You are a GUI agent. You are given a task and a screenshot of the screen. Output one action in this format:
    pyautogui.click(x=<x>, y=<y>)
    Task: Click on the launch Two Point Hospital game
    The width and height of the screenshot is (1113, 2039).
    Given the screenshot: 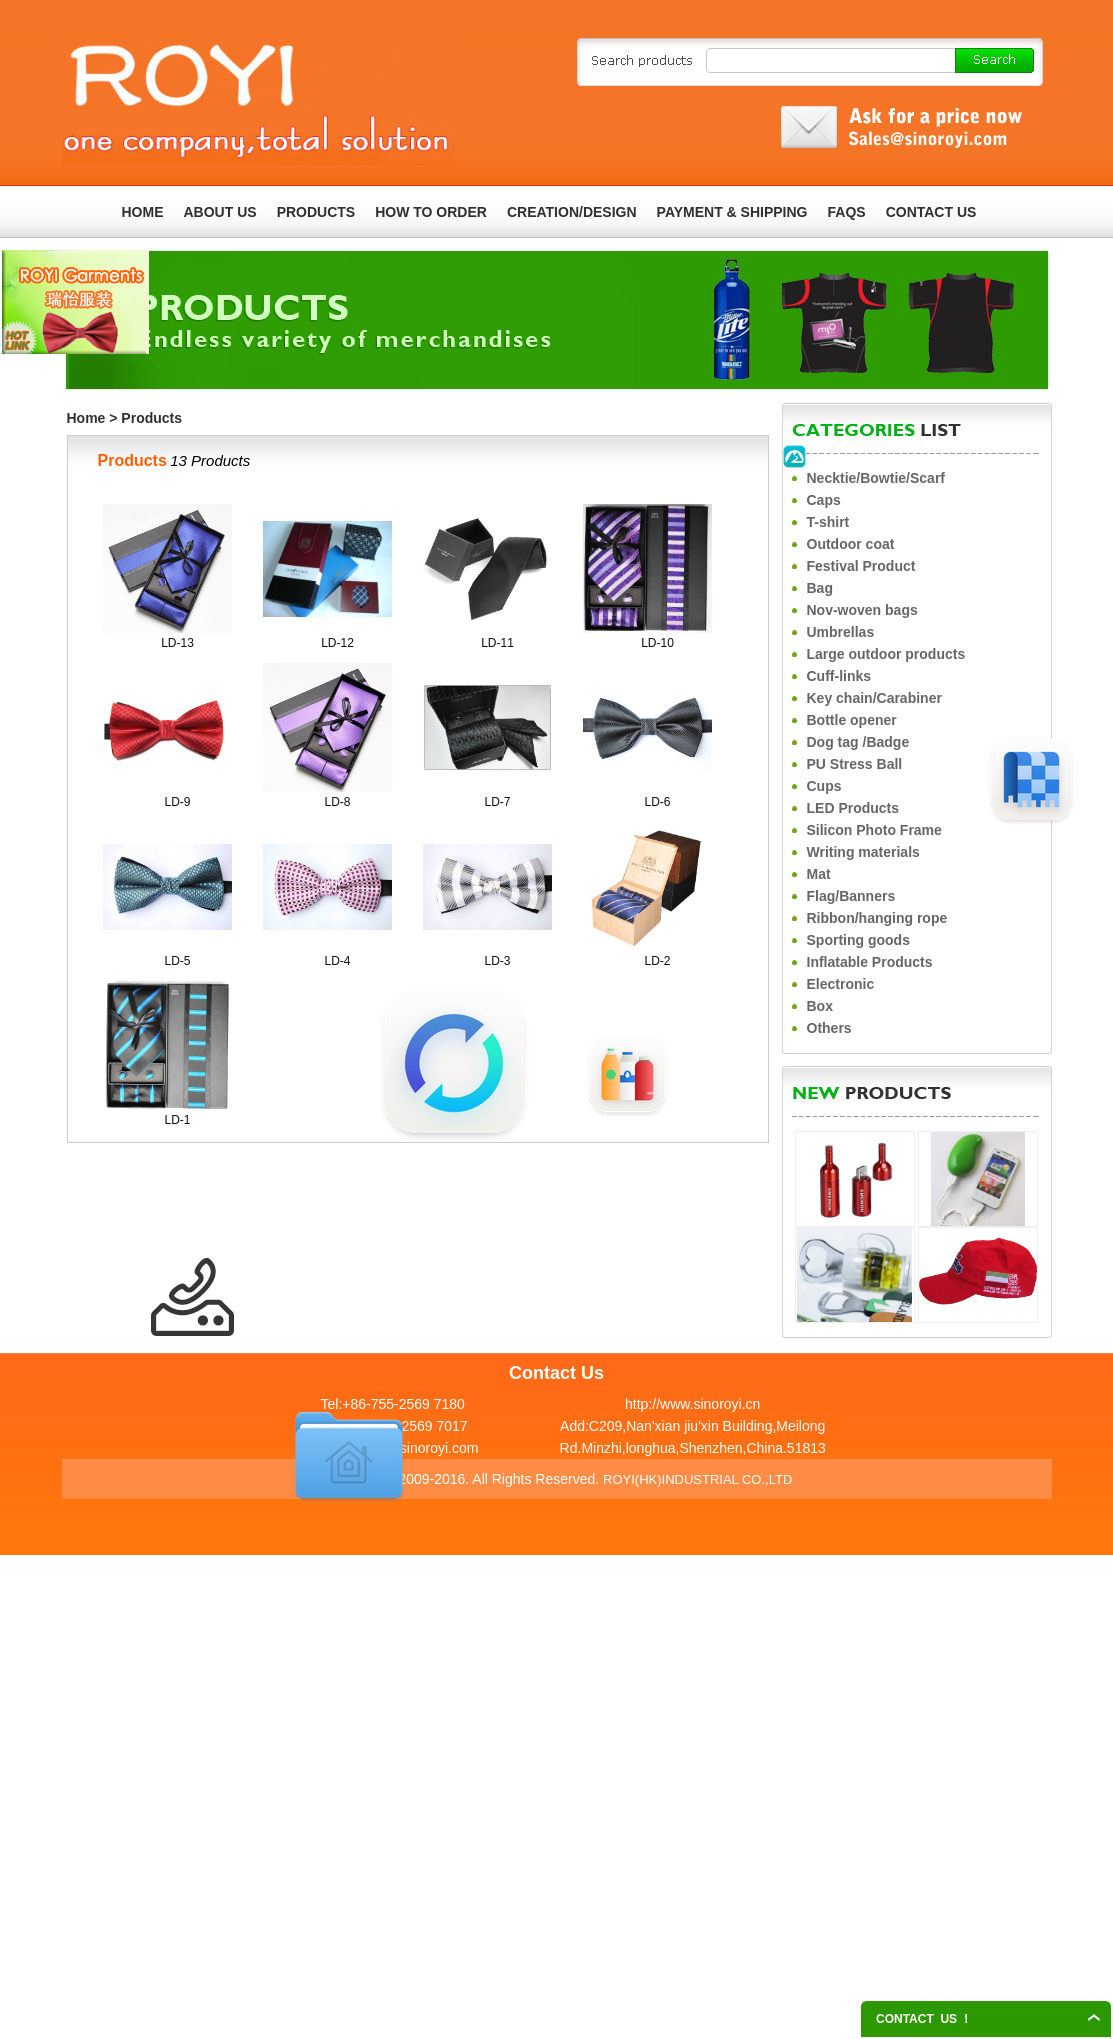 What is the action you would take?
    pyautogui.click(x=794, y=456)
    